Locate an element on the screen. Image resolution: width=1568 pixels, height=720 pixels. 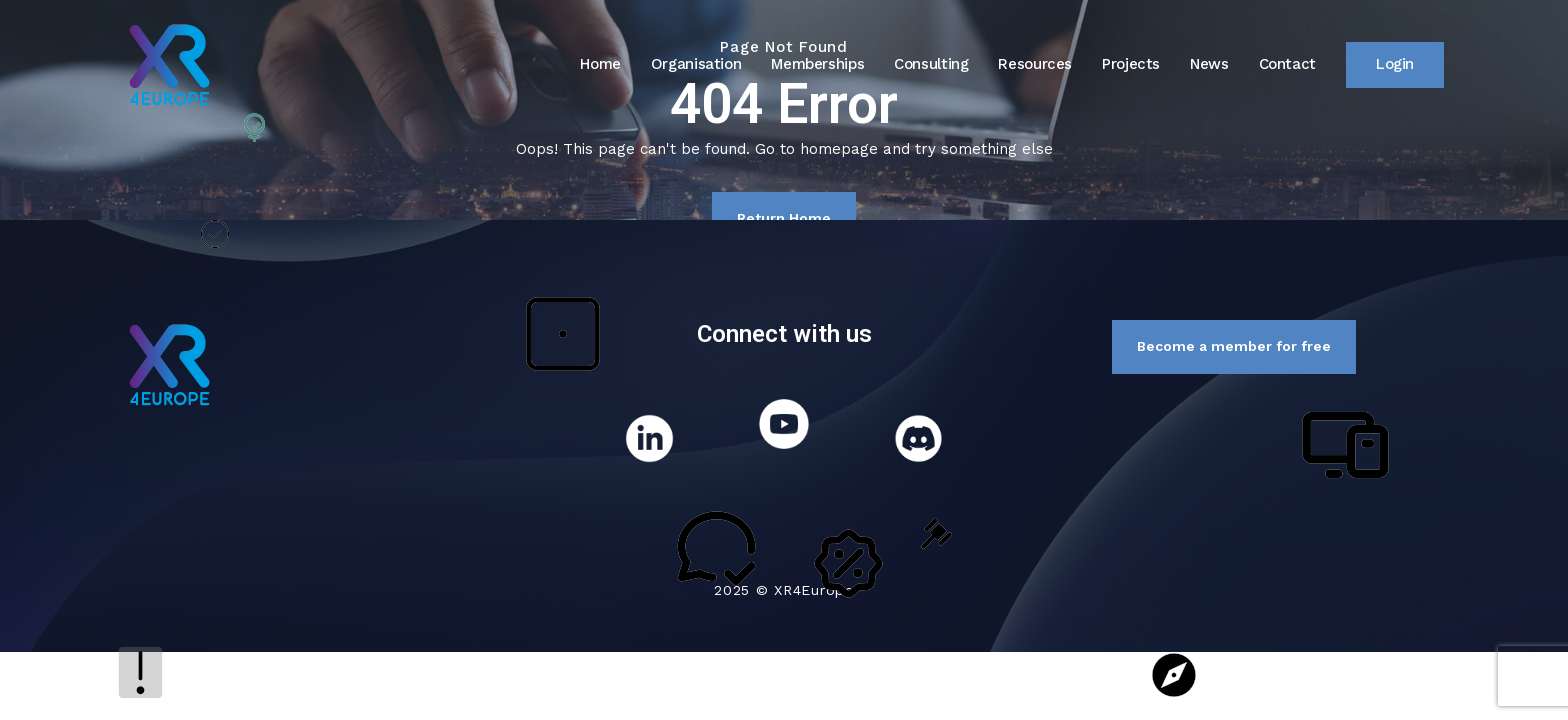
message sent successfully is located at coordinates (716, 546).